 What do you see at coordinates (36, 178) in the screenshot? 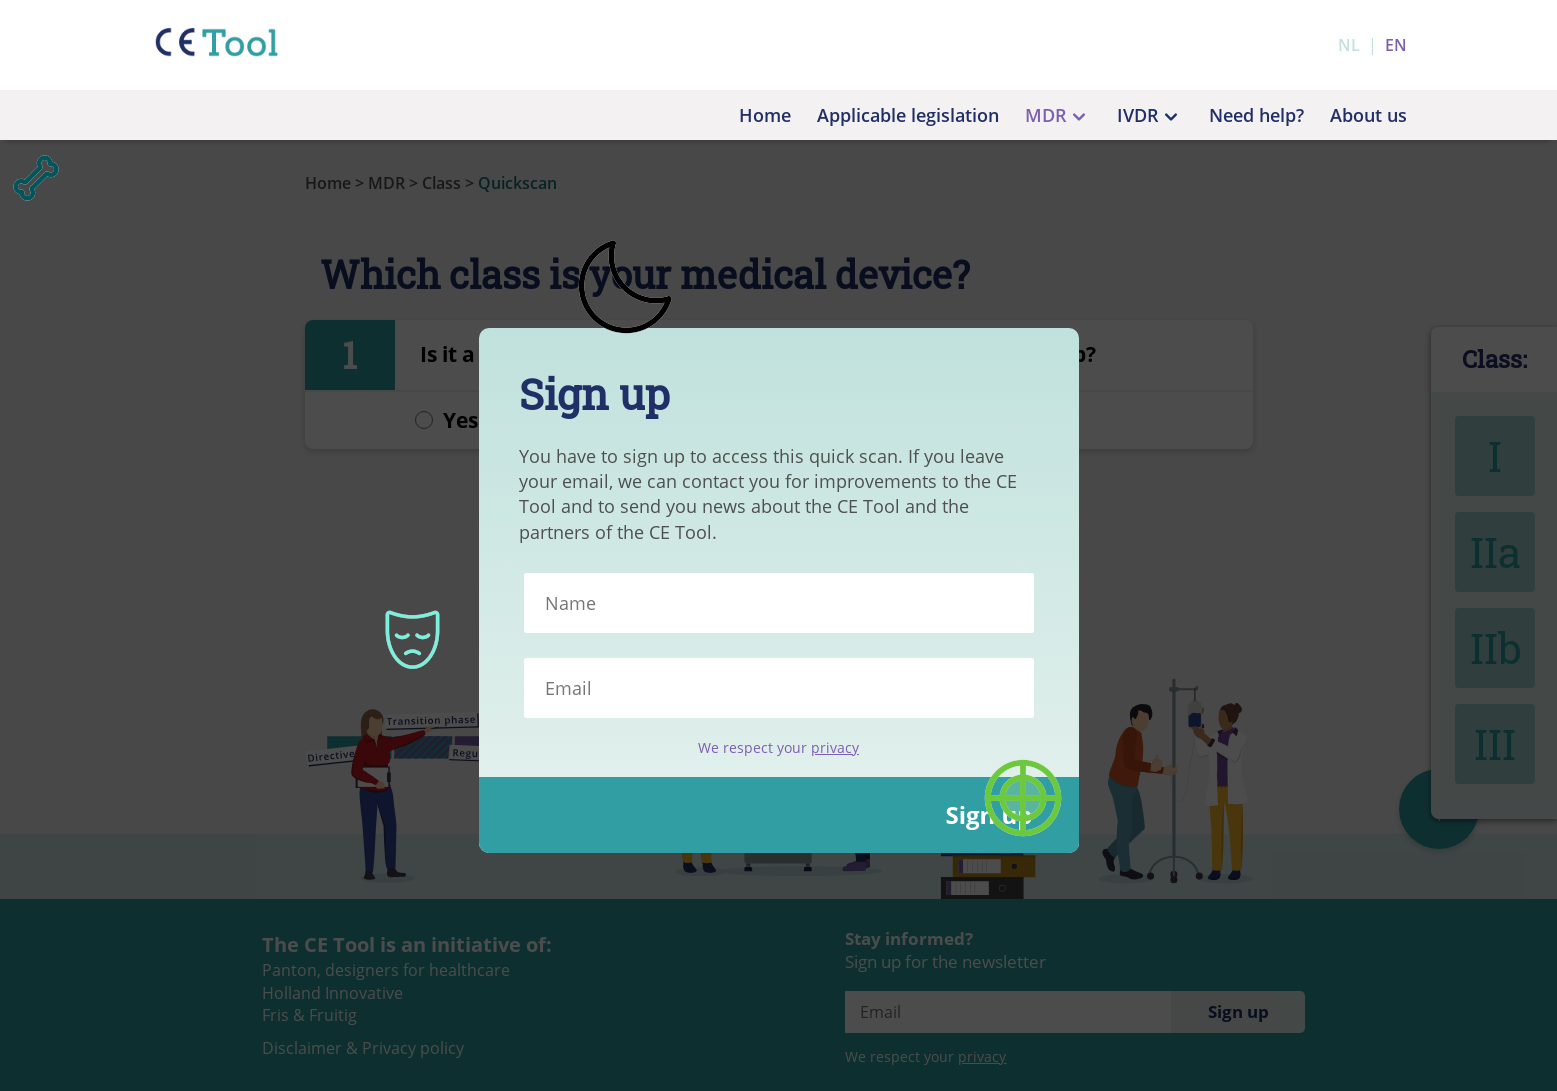
I see `access pet-related features or settings` at bounding box center [36, 178].